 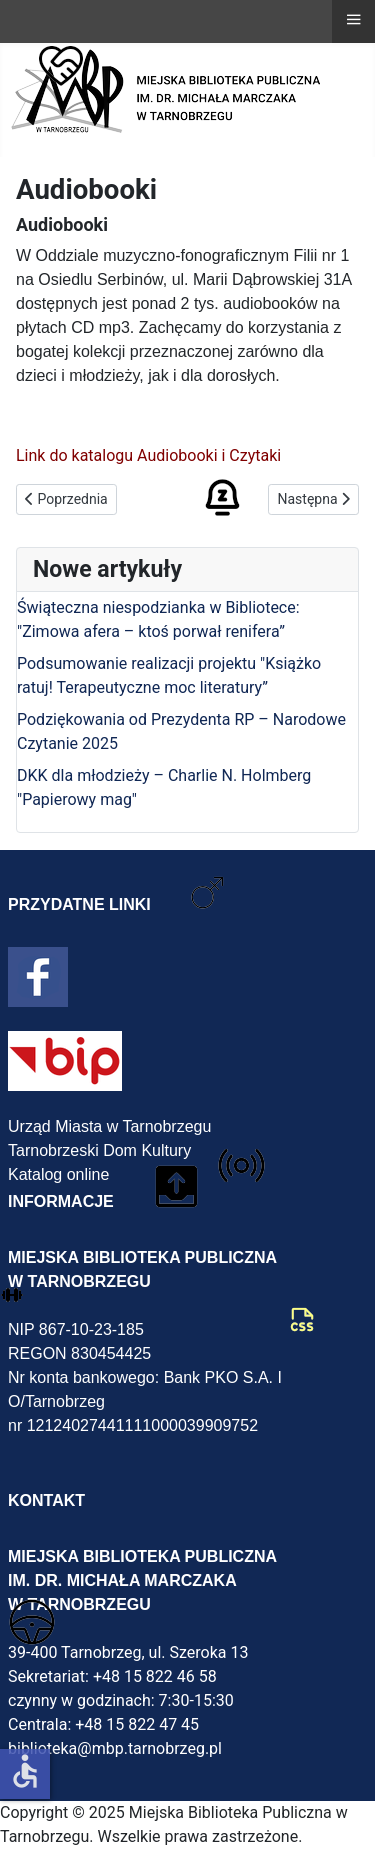 What do you see at coordinates (302, 1320) in the screenshot?
I see `view or open a CSS stylesheet file` at bounding box center [302, 1320].